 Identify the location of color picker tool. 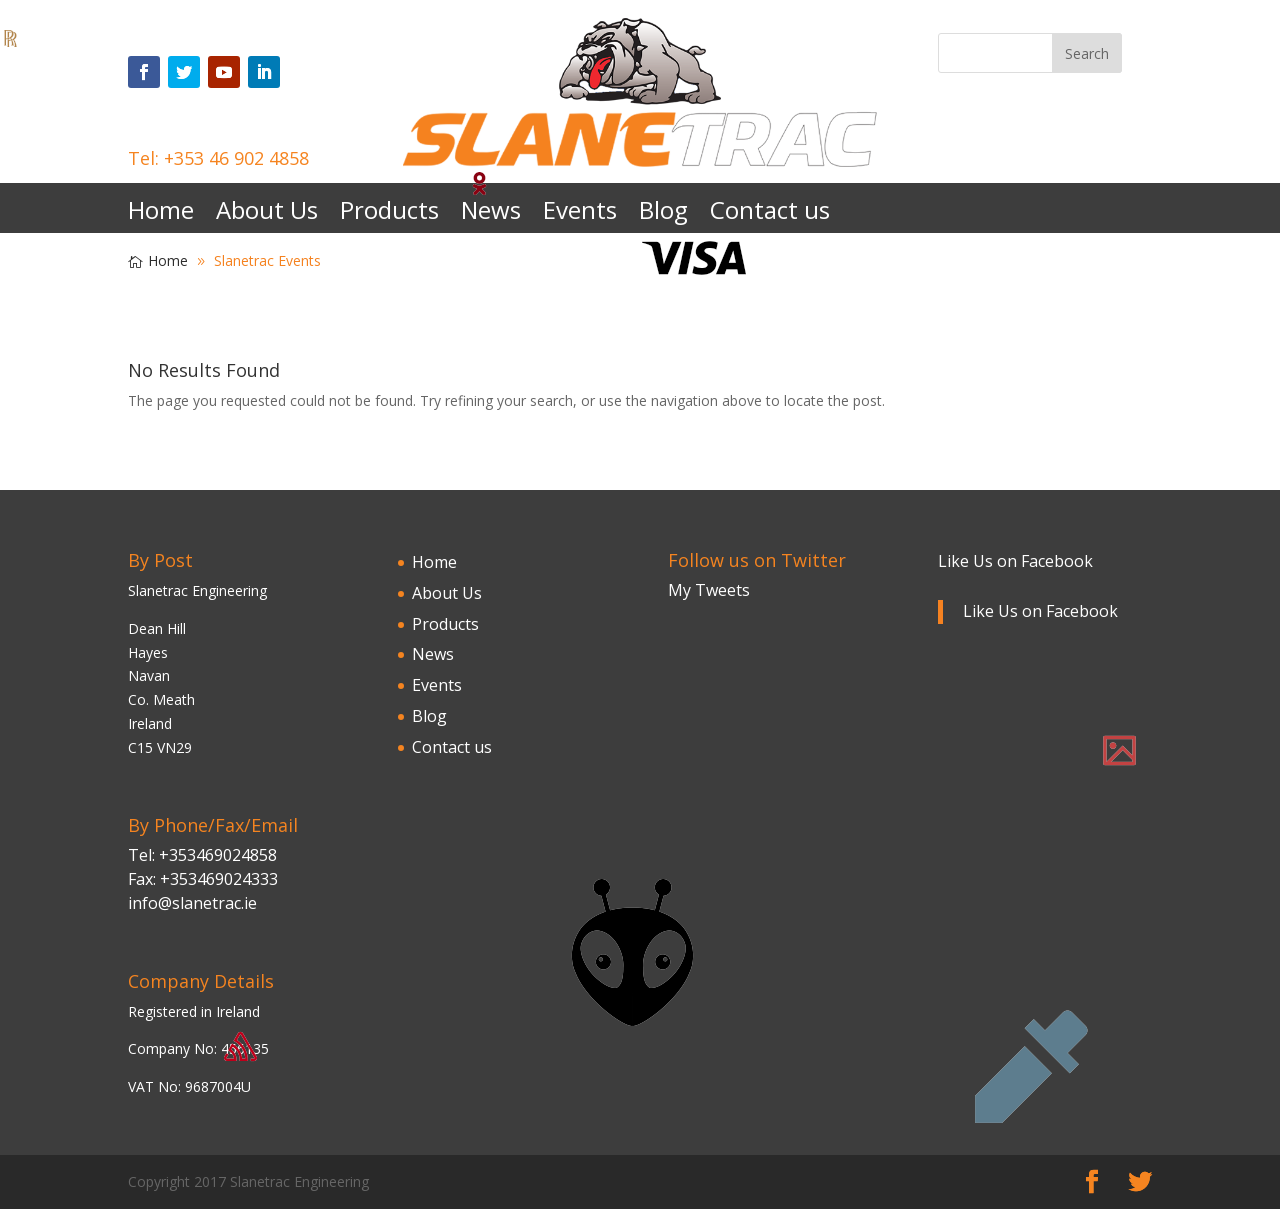
(1032, 1065).